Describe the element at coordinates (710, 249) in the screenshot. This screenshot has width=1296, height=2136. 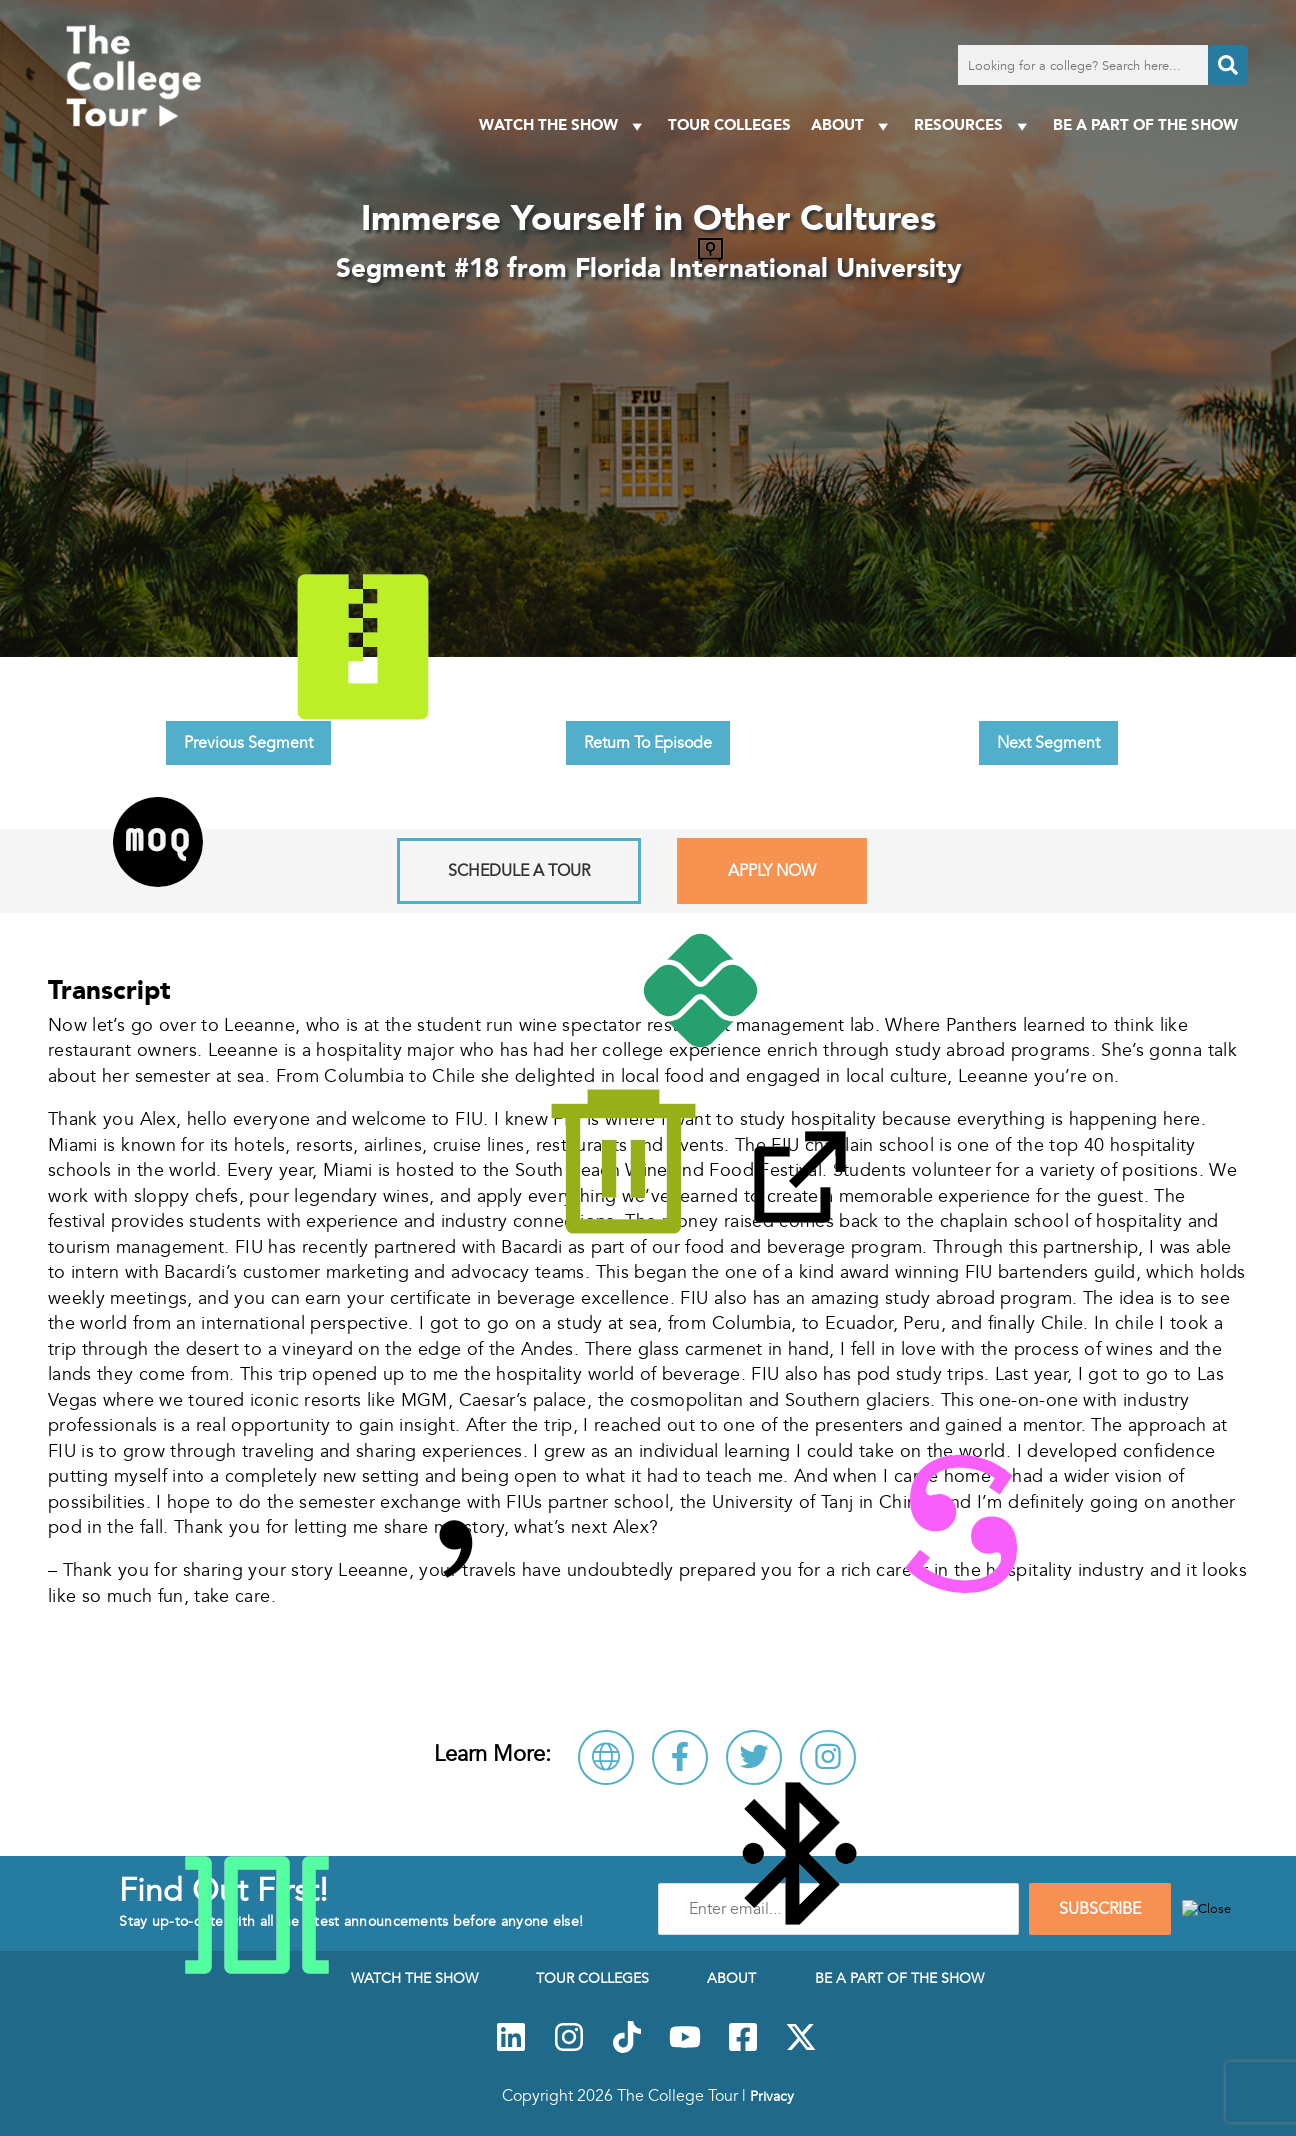
I see `access secure storage or vault` at that location.